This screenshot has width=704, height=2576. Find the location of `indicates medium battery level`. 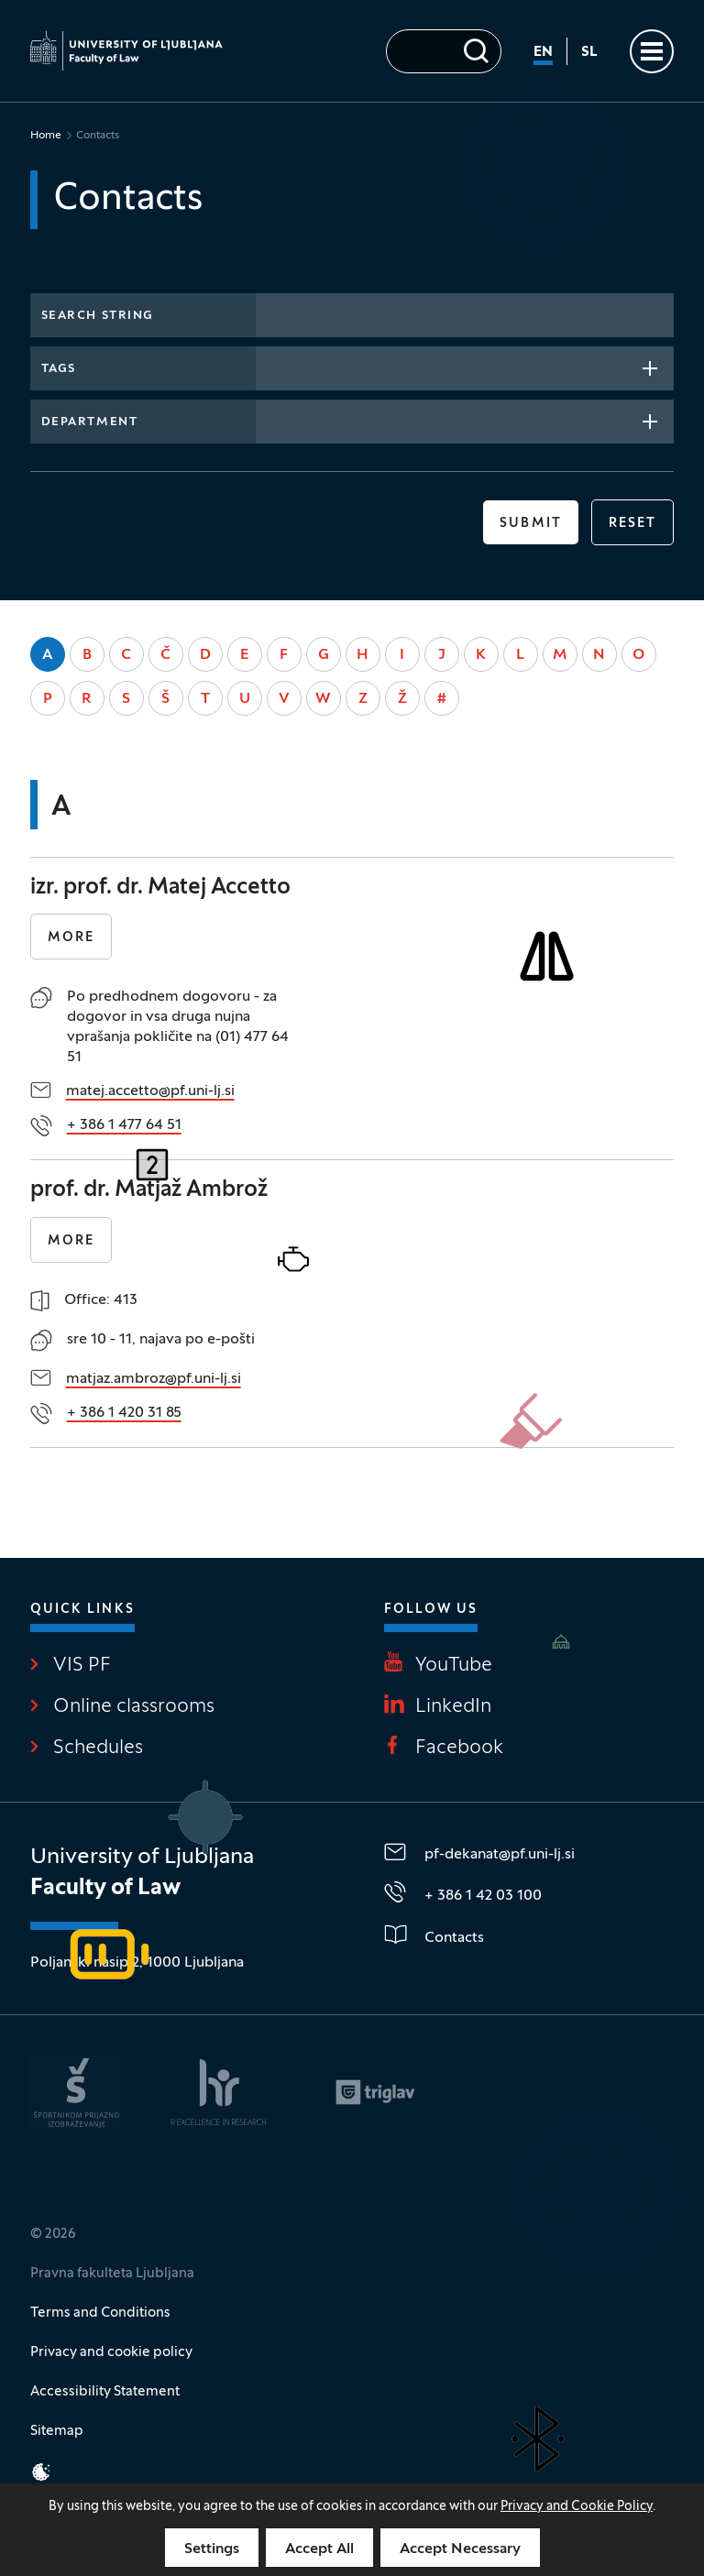

indicates medium battery level is located at coordinates (109, 1954).